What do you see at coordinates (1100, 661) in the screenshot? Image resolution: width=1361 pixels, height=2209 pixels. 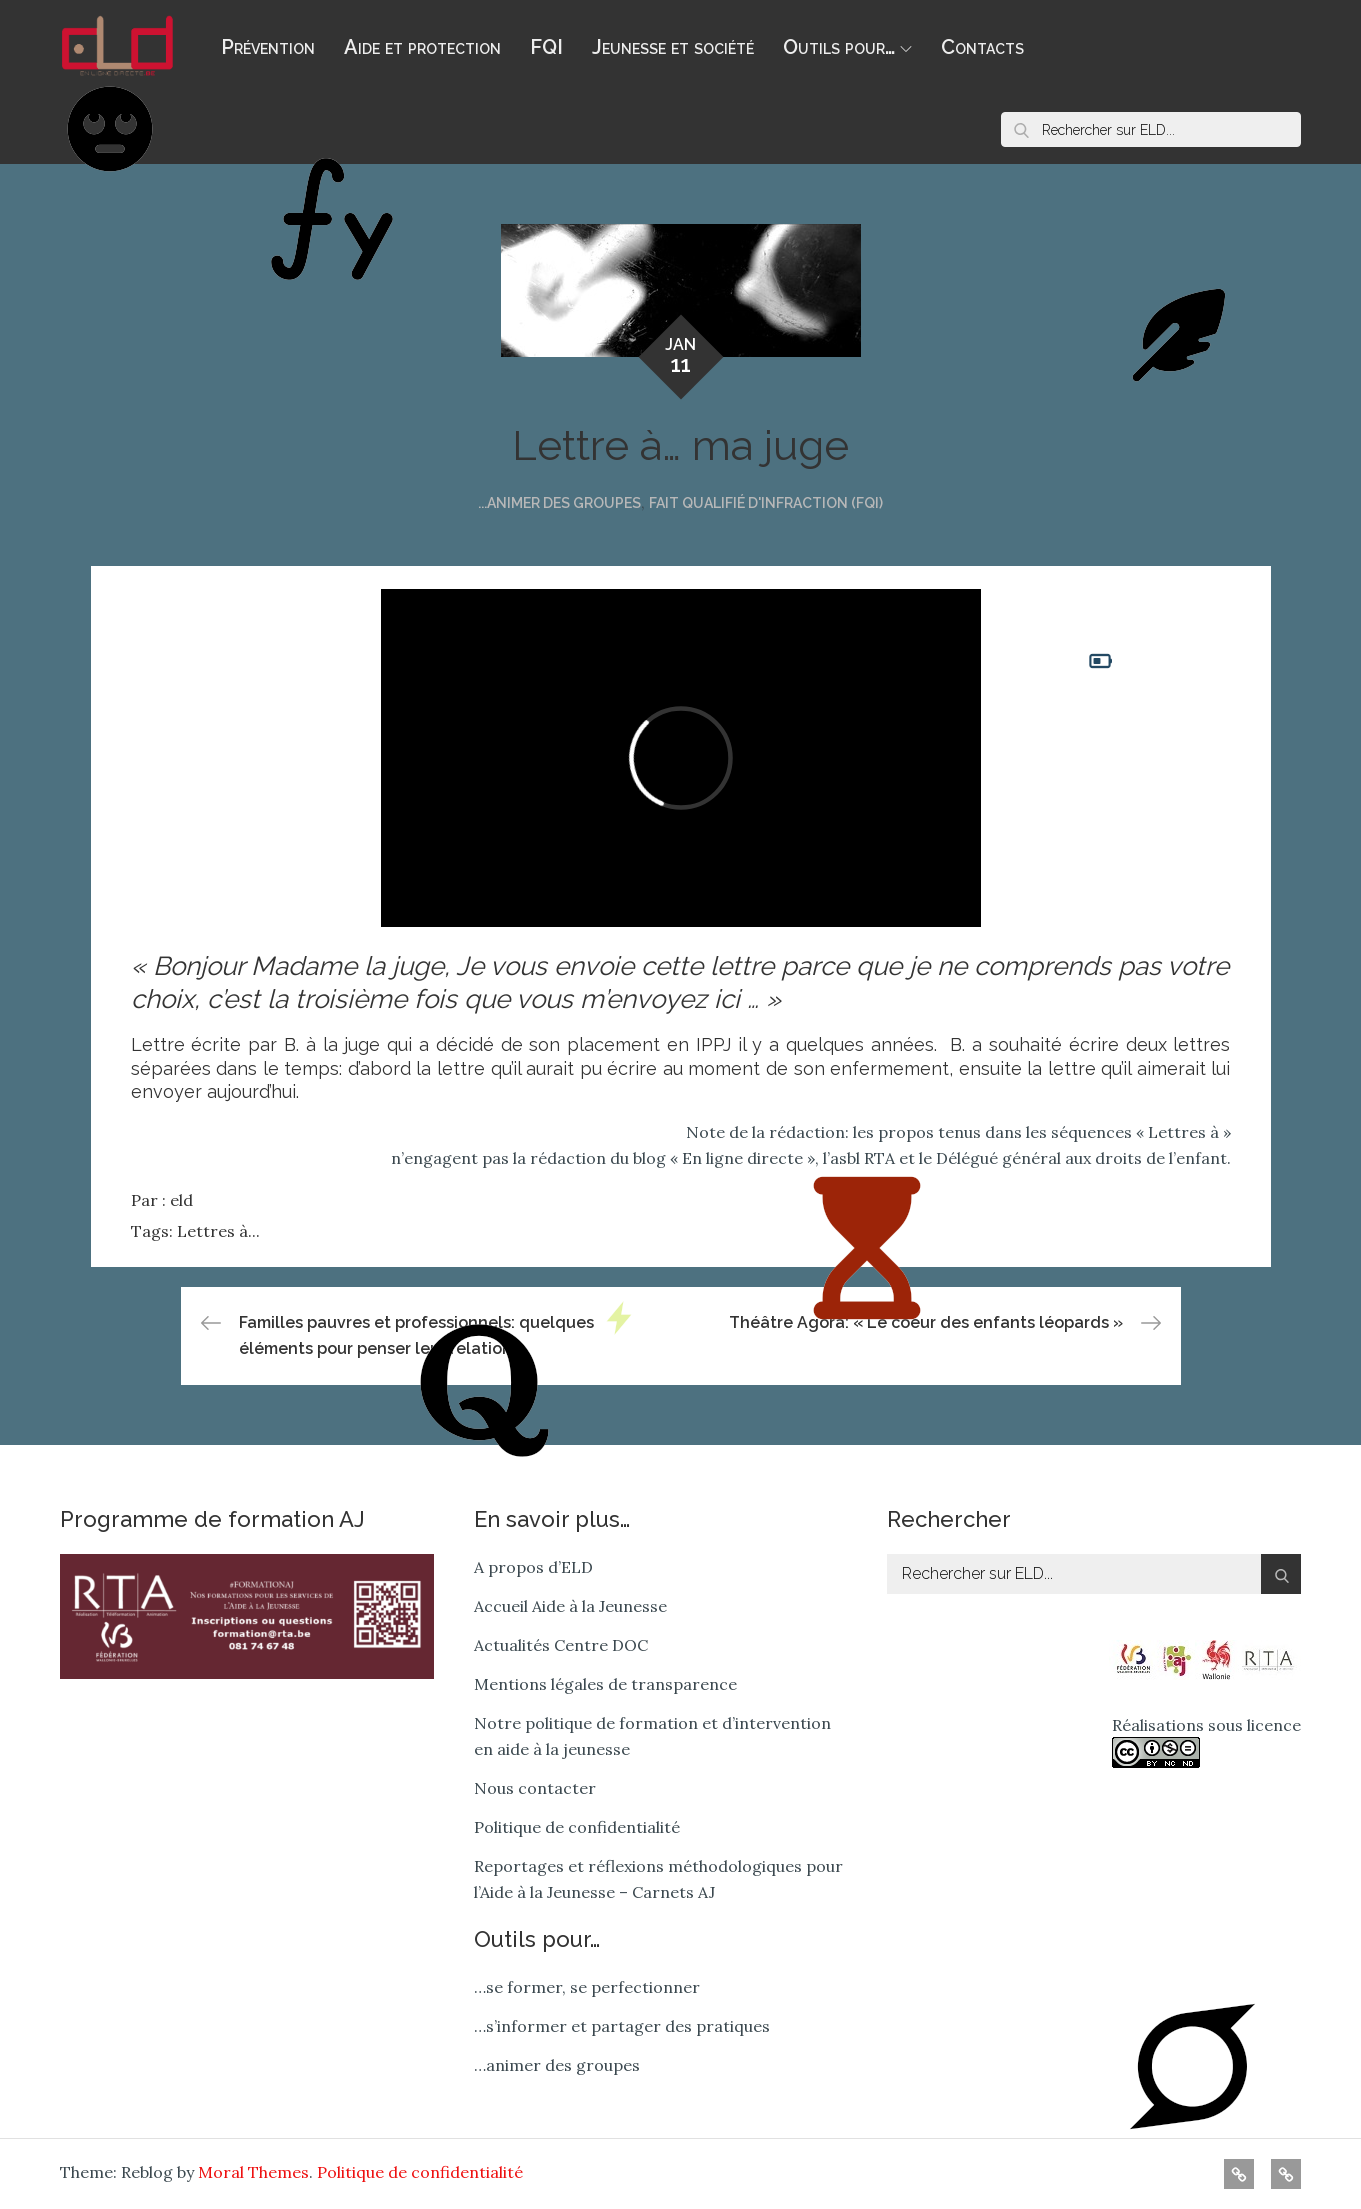 I see `indicates battery at 50% charge` at bounding box center [1100, 661].